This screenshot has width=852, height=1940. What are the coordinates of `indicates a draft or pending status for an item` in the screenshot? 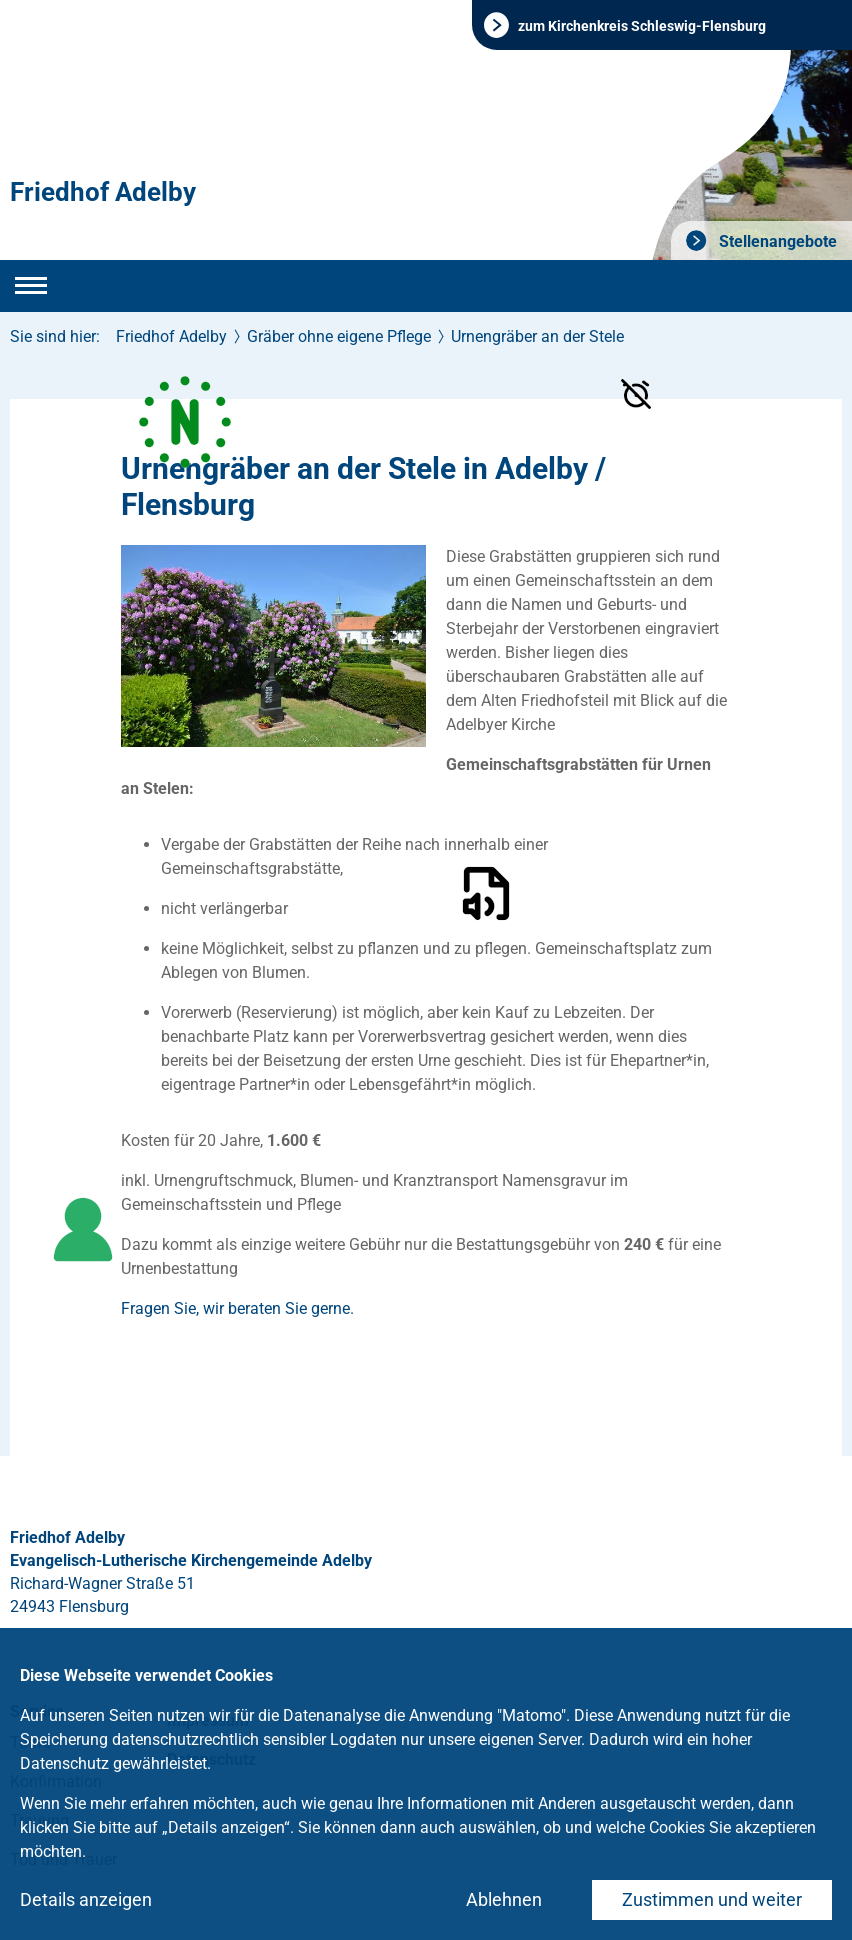 It's located at (185, 422).